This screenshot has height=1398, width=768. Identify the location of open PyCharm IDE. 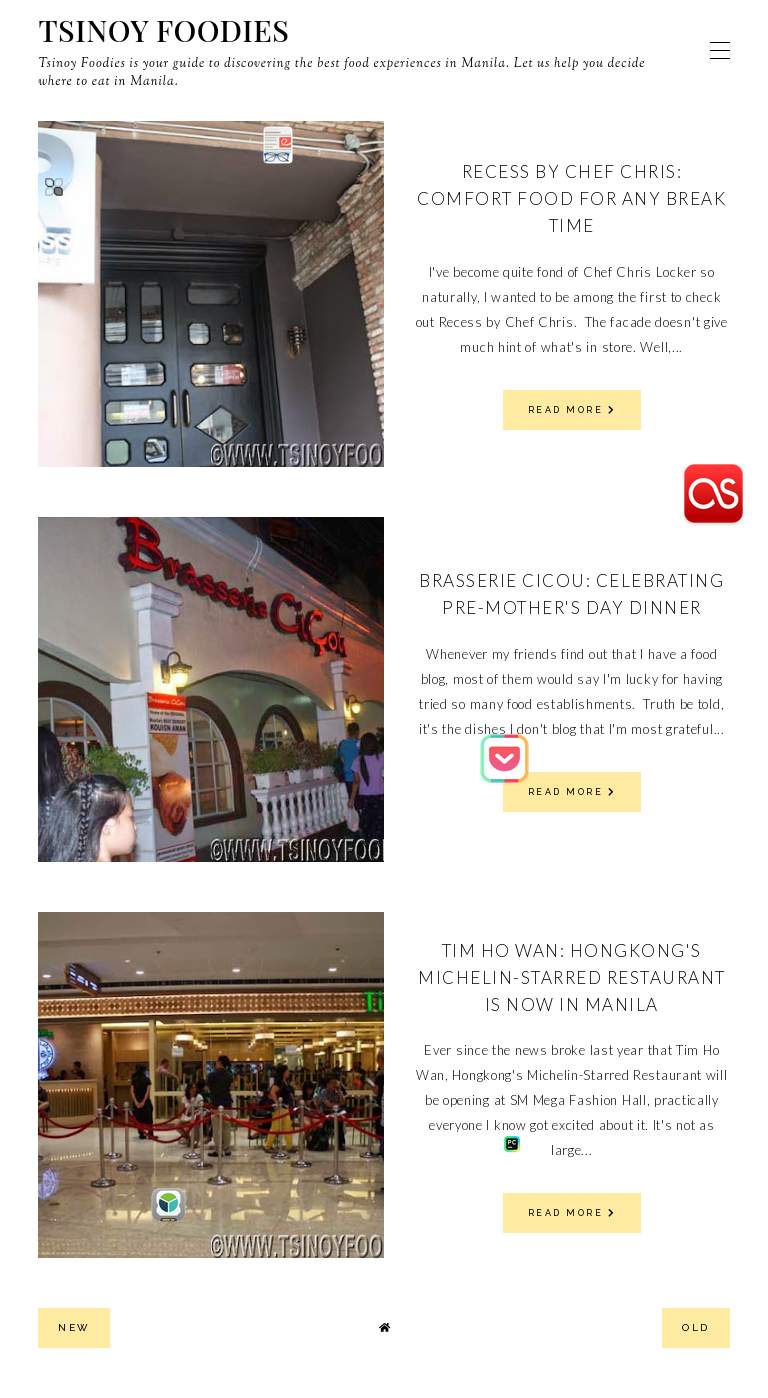
(512, 1144).